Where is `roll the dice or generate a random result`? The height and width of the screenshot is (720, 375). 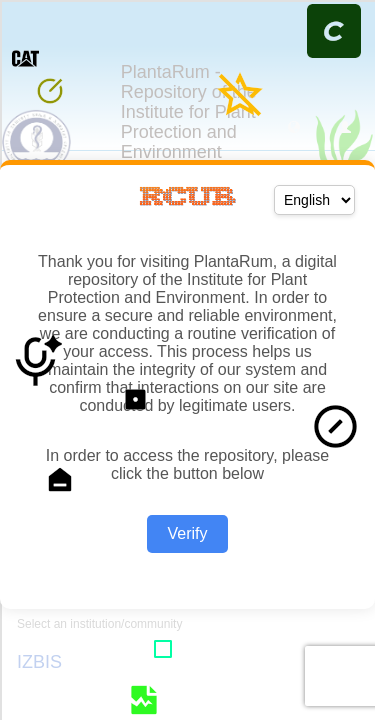 roll the dice or generate a random result is located at coordinates (135, 399).